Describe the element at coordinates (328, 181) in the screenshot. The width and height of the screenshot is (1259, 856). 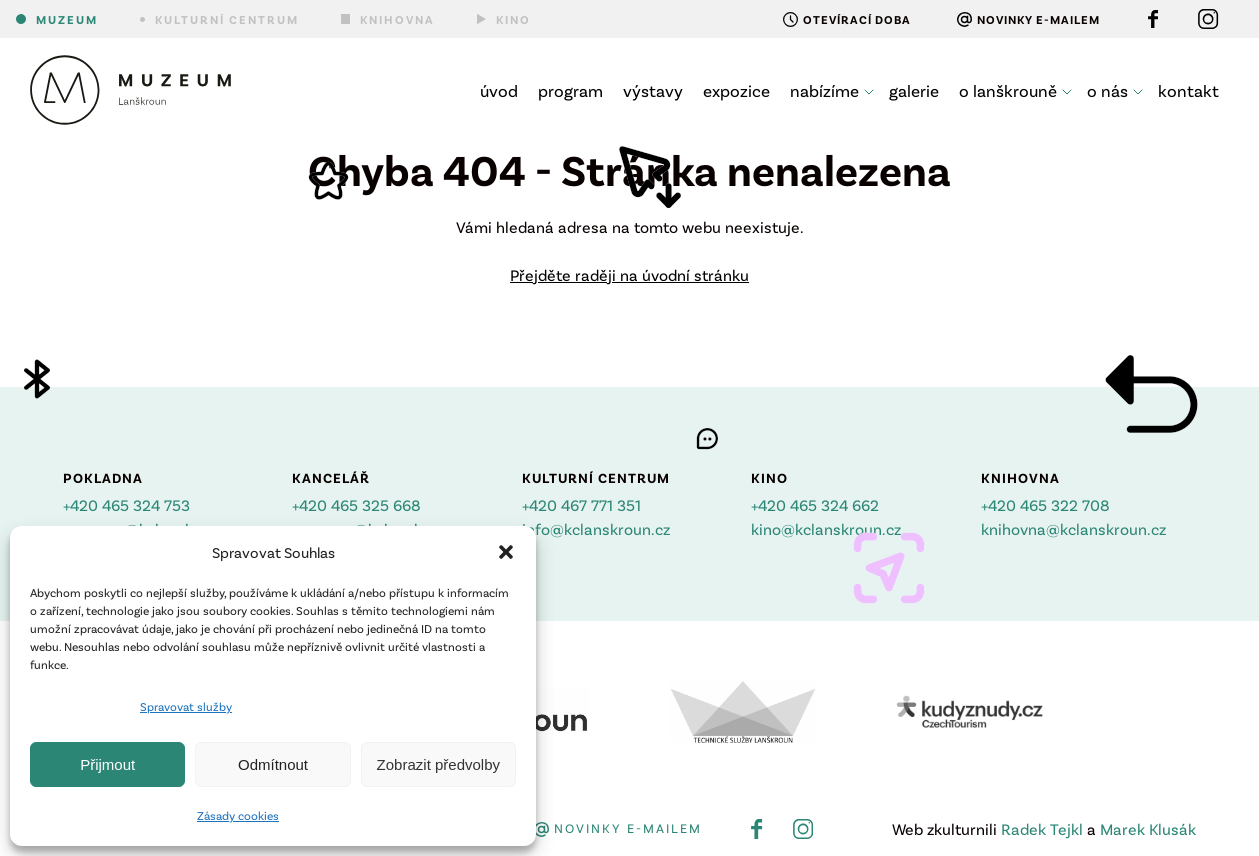
I see `add item to favorites` at that location.